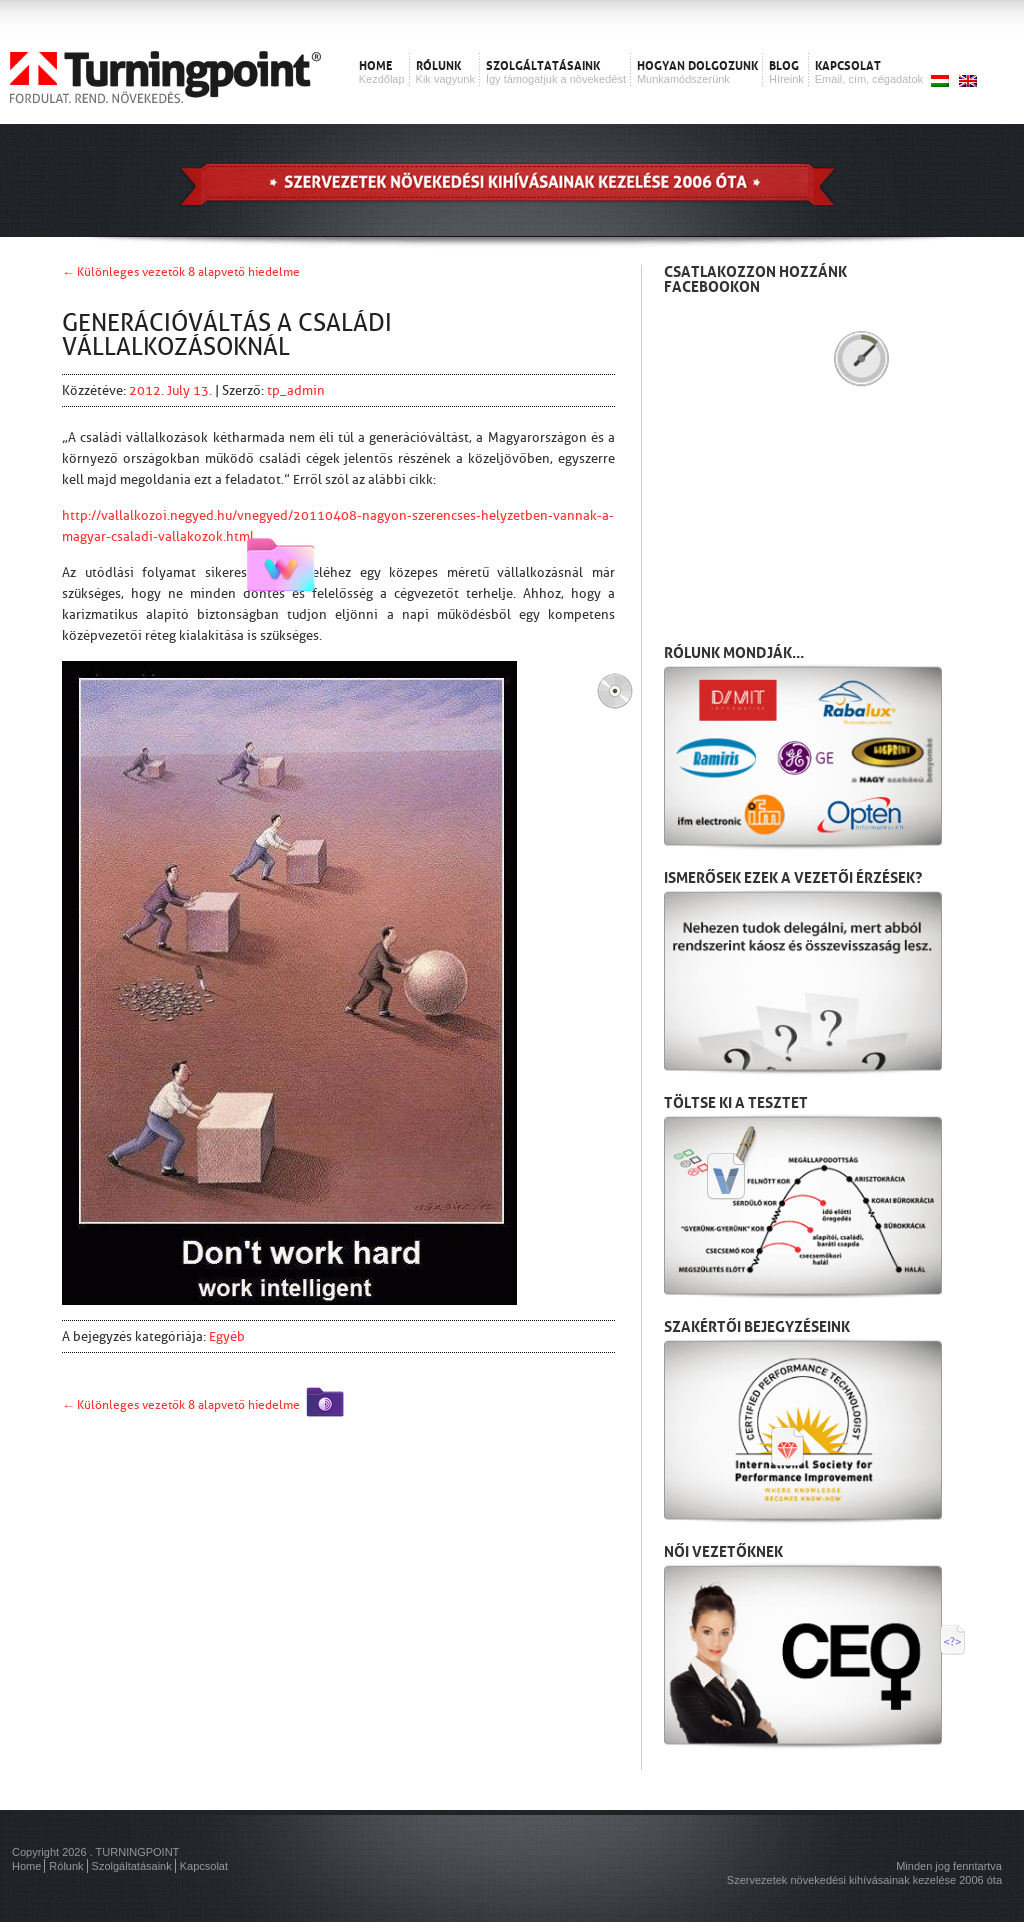 The width and height of the screenshot is (1024, 1922). Describe the element at coordinates (280, 566) in the screenshot. I see `open wondershare creative center folder` at that location.